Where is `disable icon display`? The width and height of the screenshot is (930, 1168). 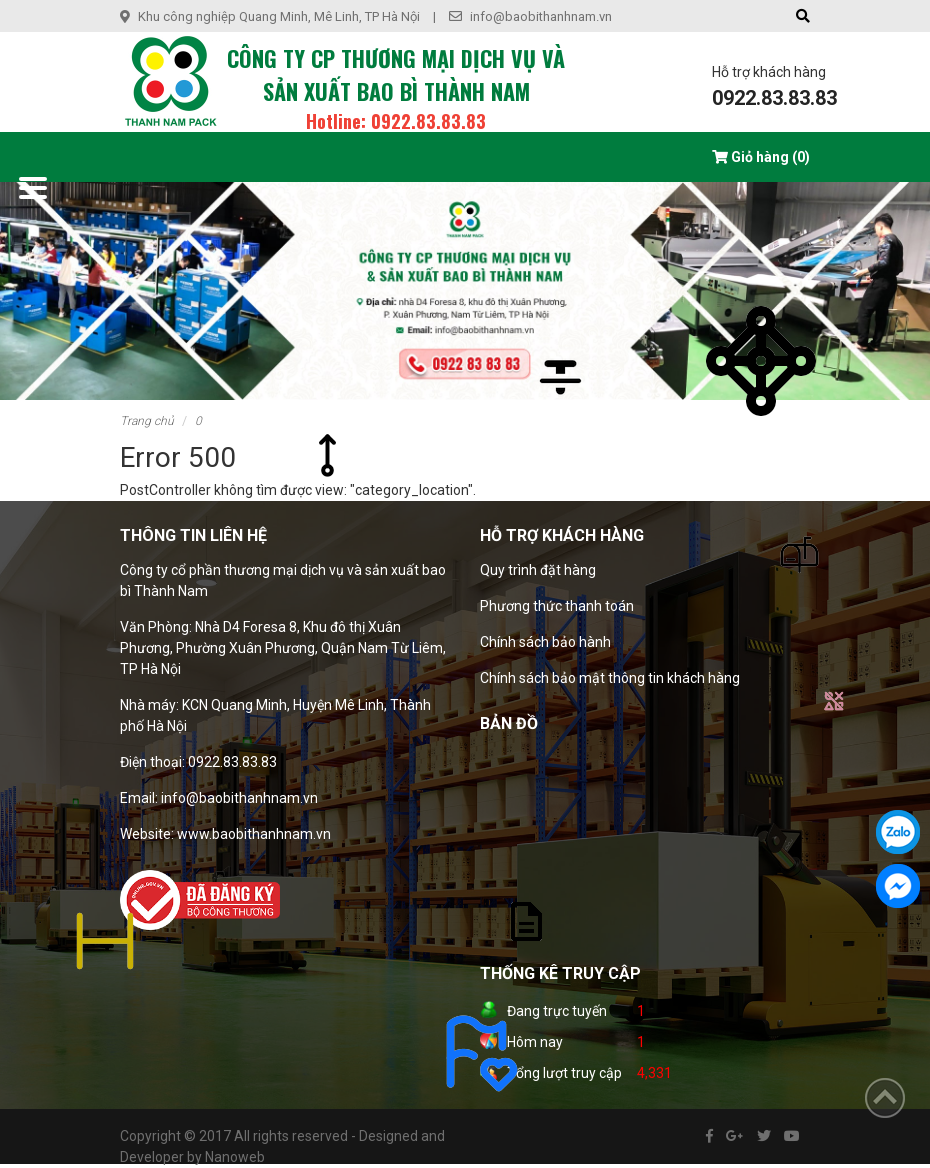 disable icon display is located at coordinates (834, 701).